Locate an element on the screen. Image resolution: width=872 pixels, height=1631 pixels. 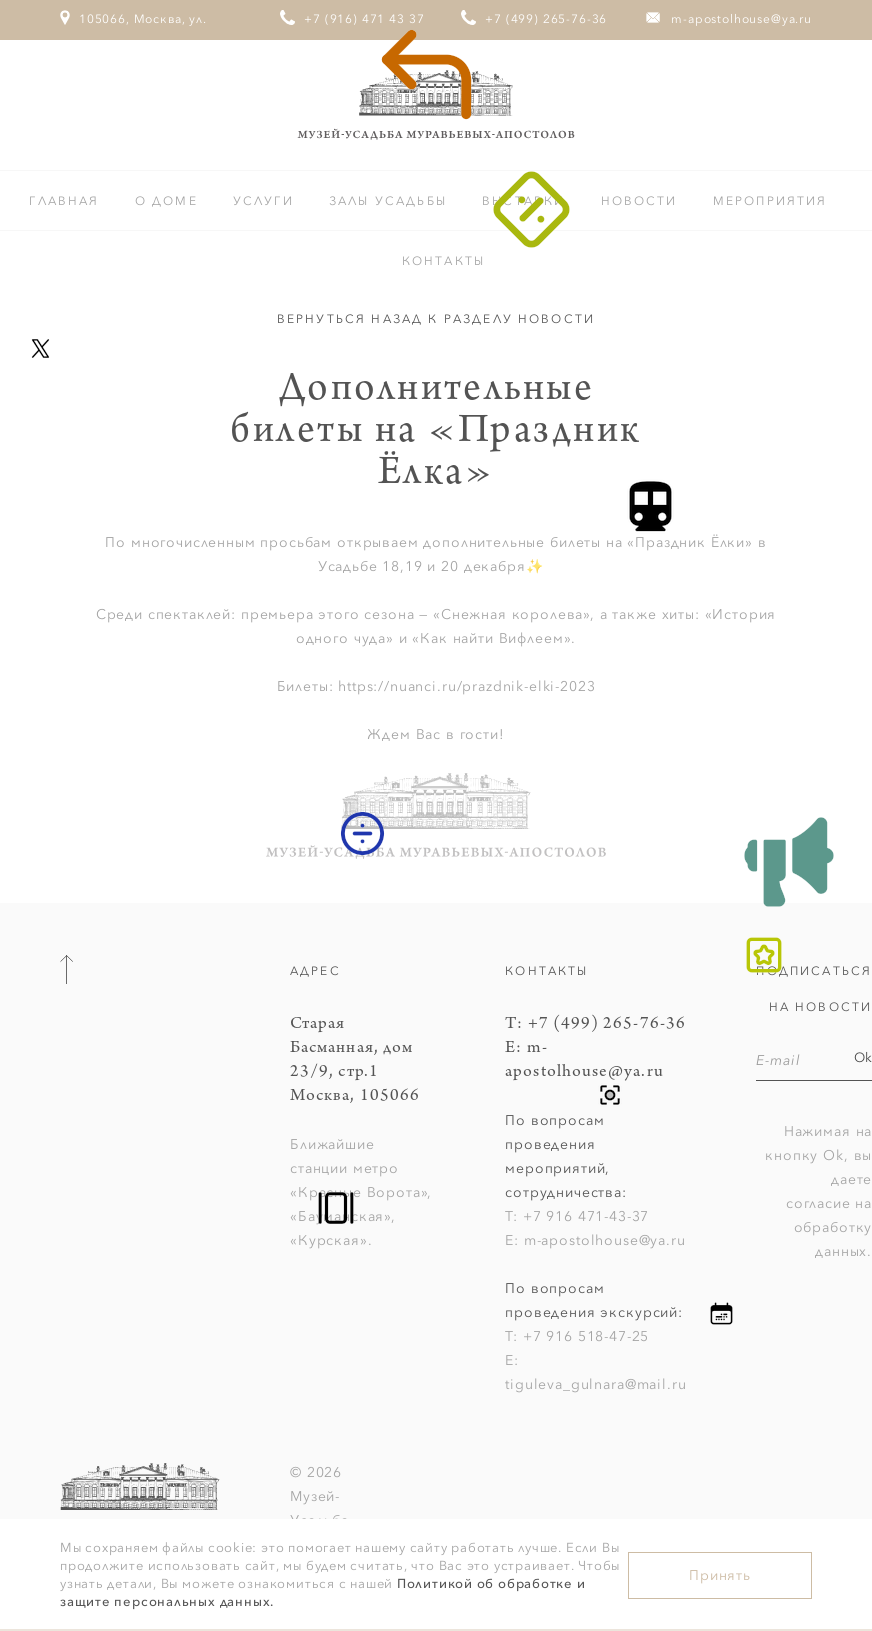
share to X (formerly Twitter) is located at coordinates (40, 348).